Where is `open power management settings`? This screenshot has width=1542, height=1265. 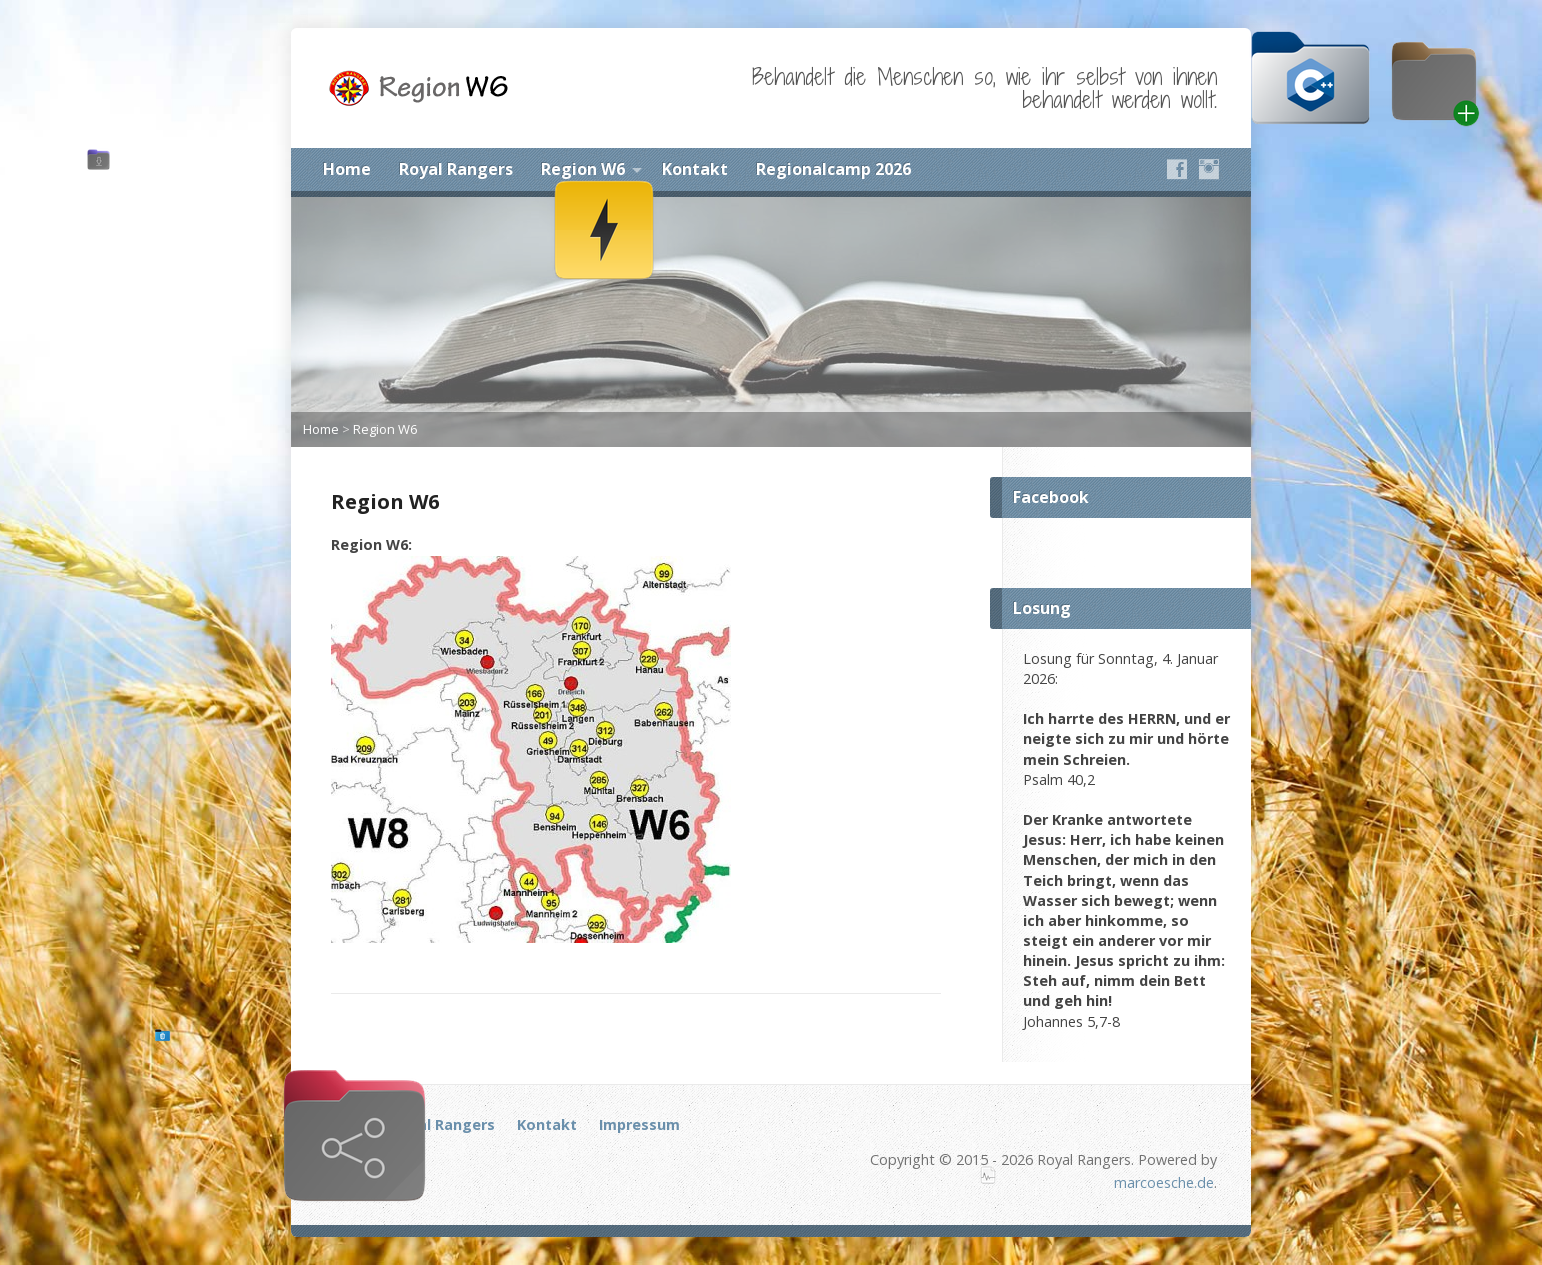
open power management settings is located at coordinates (604, 230).